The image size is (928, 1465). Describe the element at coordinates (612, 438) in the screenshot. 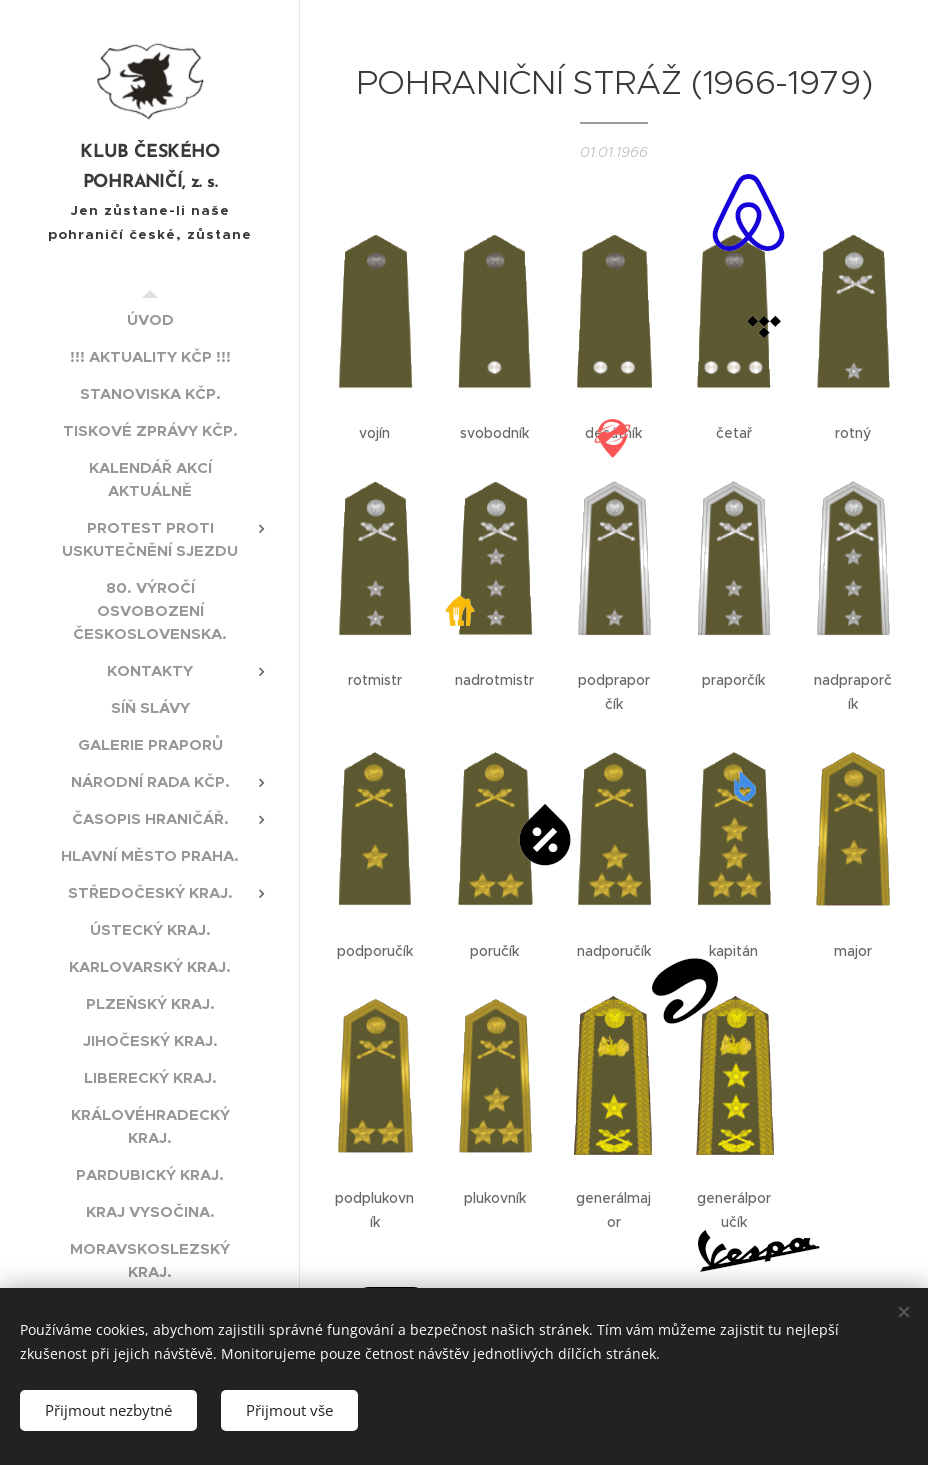

I see `open organic maps app` at that location.